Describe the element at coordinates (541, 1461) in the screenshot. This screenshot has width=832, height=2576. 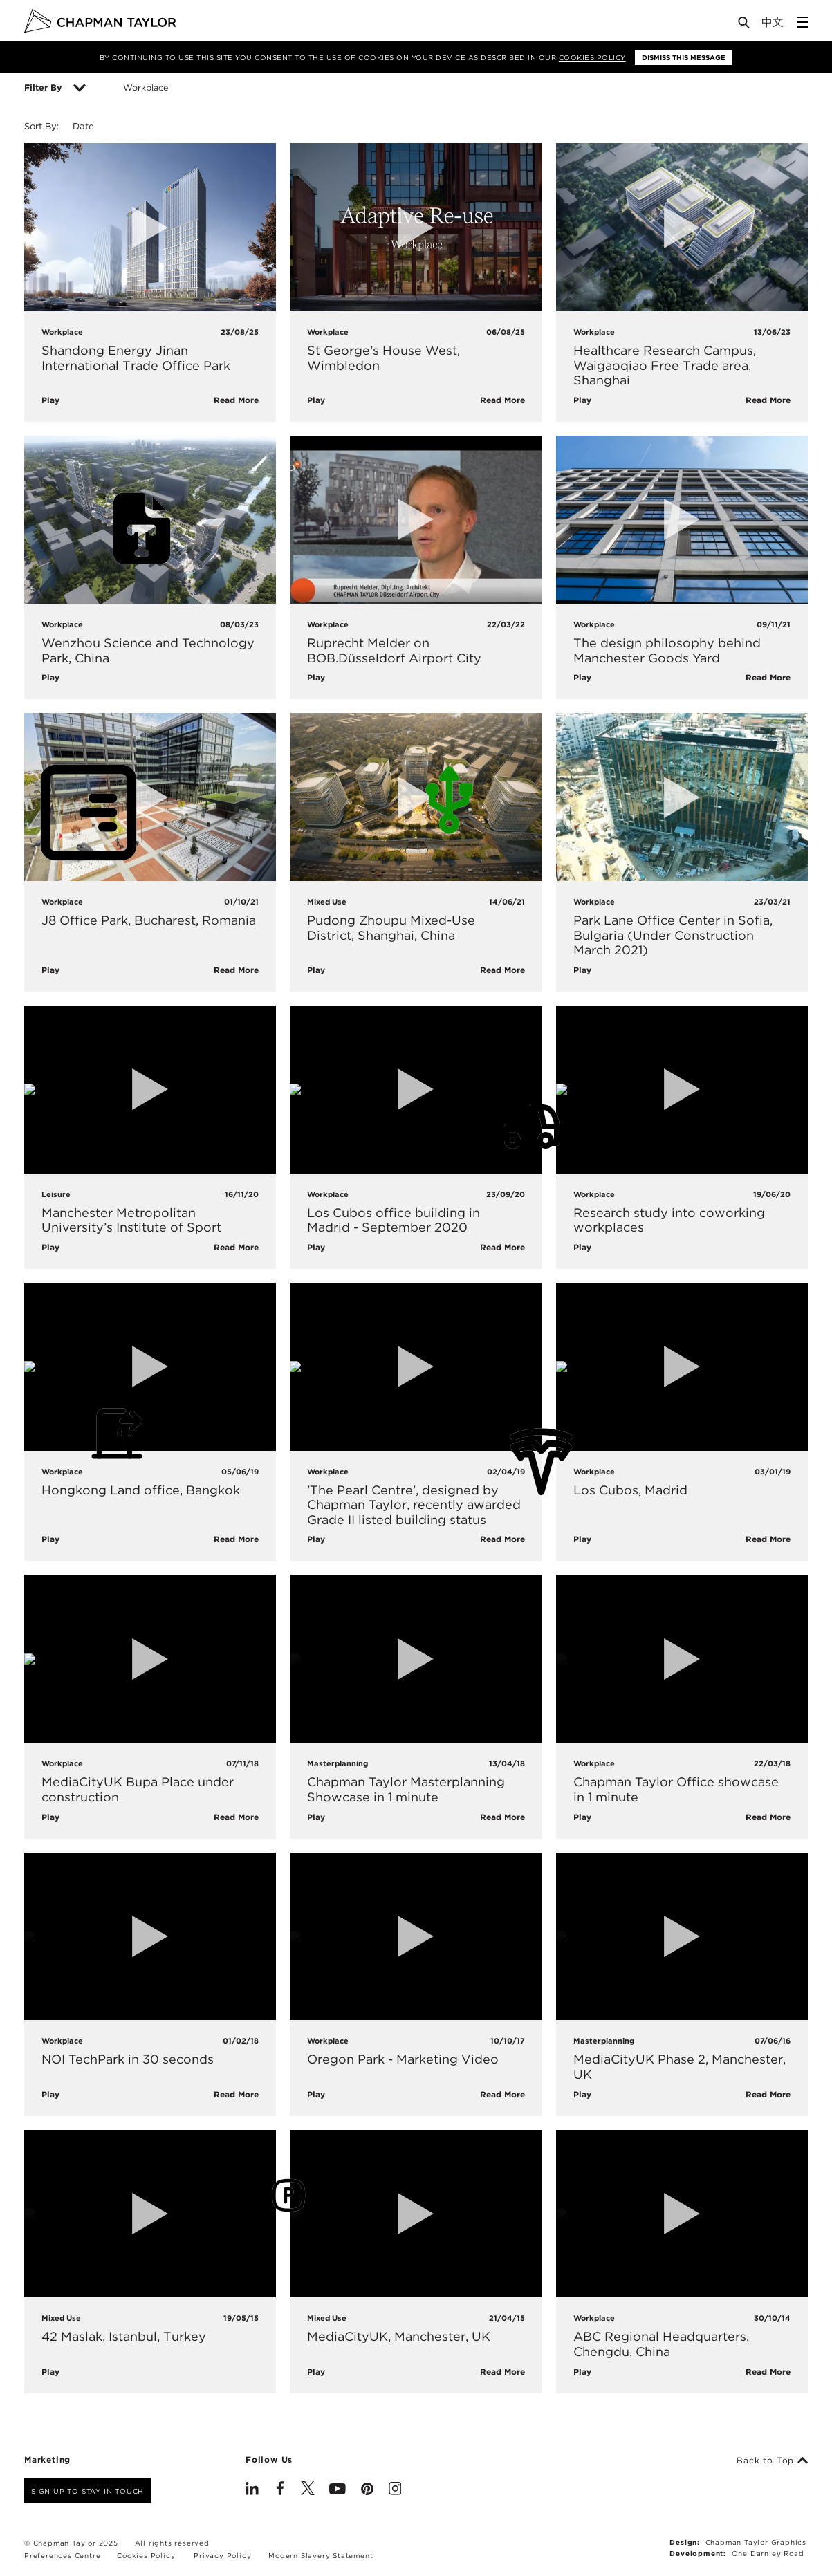
I see `Tesla brand logo` at that location.